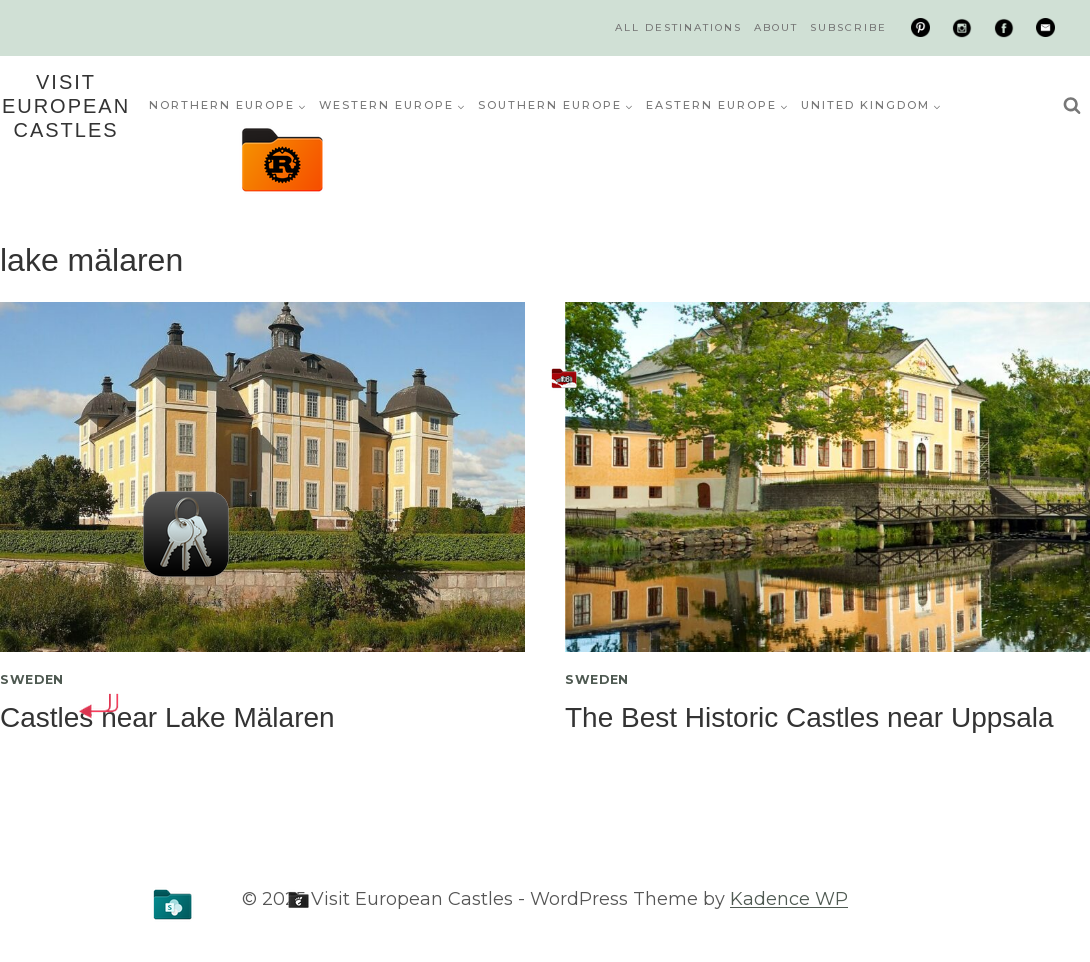 Image resolution: width=1090 pixels, height=962 pixels. I want to click on reply to all recipients of an email, so click(98, 703).